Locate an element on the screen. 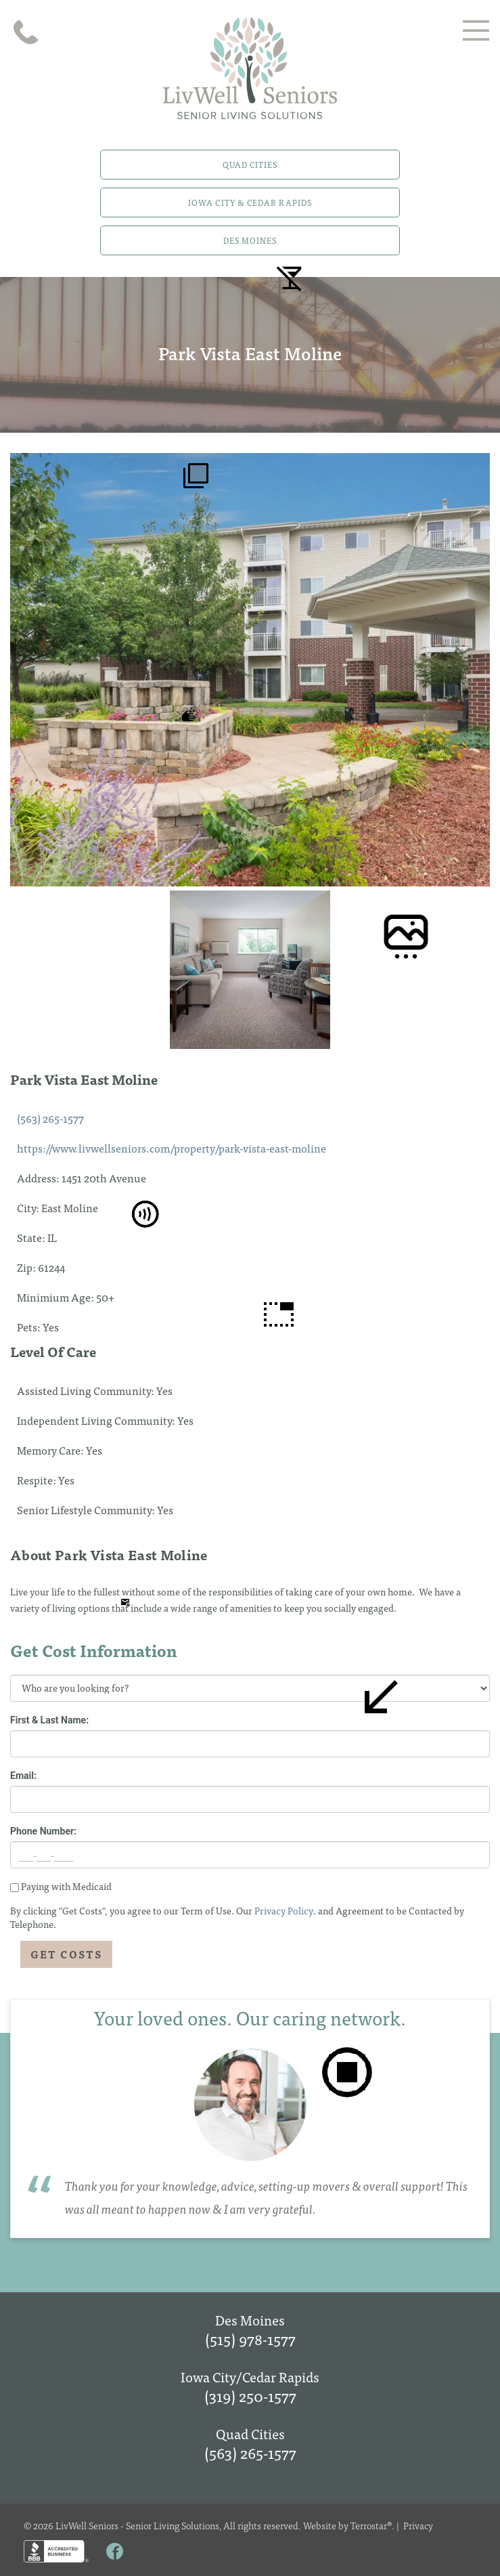 This screenshot has width=500, height=2576. indicates alcohol-free zone or no drinks allowed is located at coordinates (290, 278).